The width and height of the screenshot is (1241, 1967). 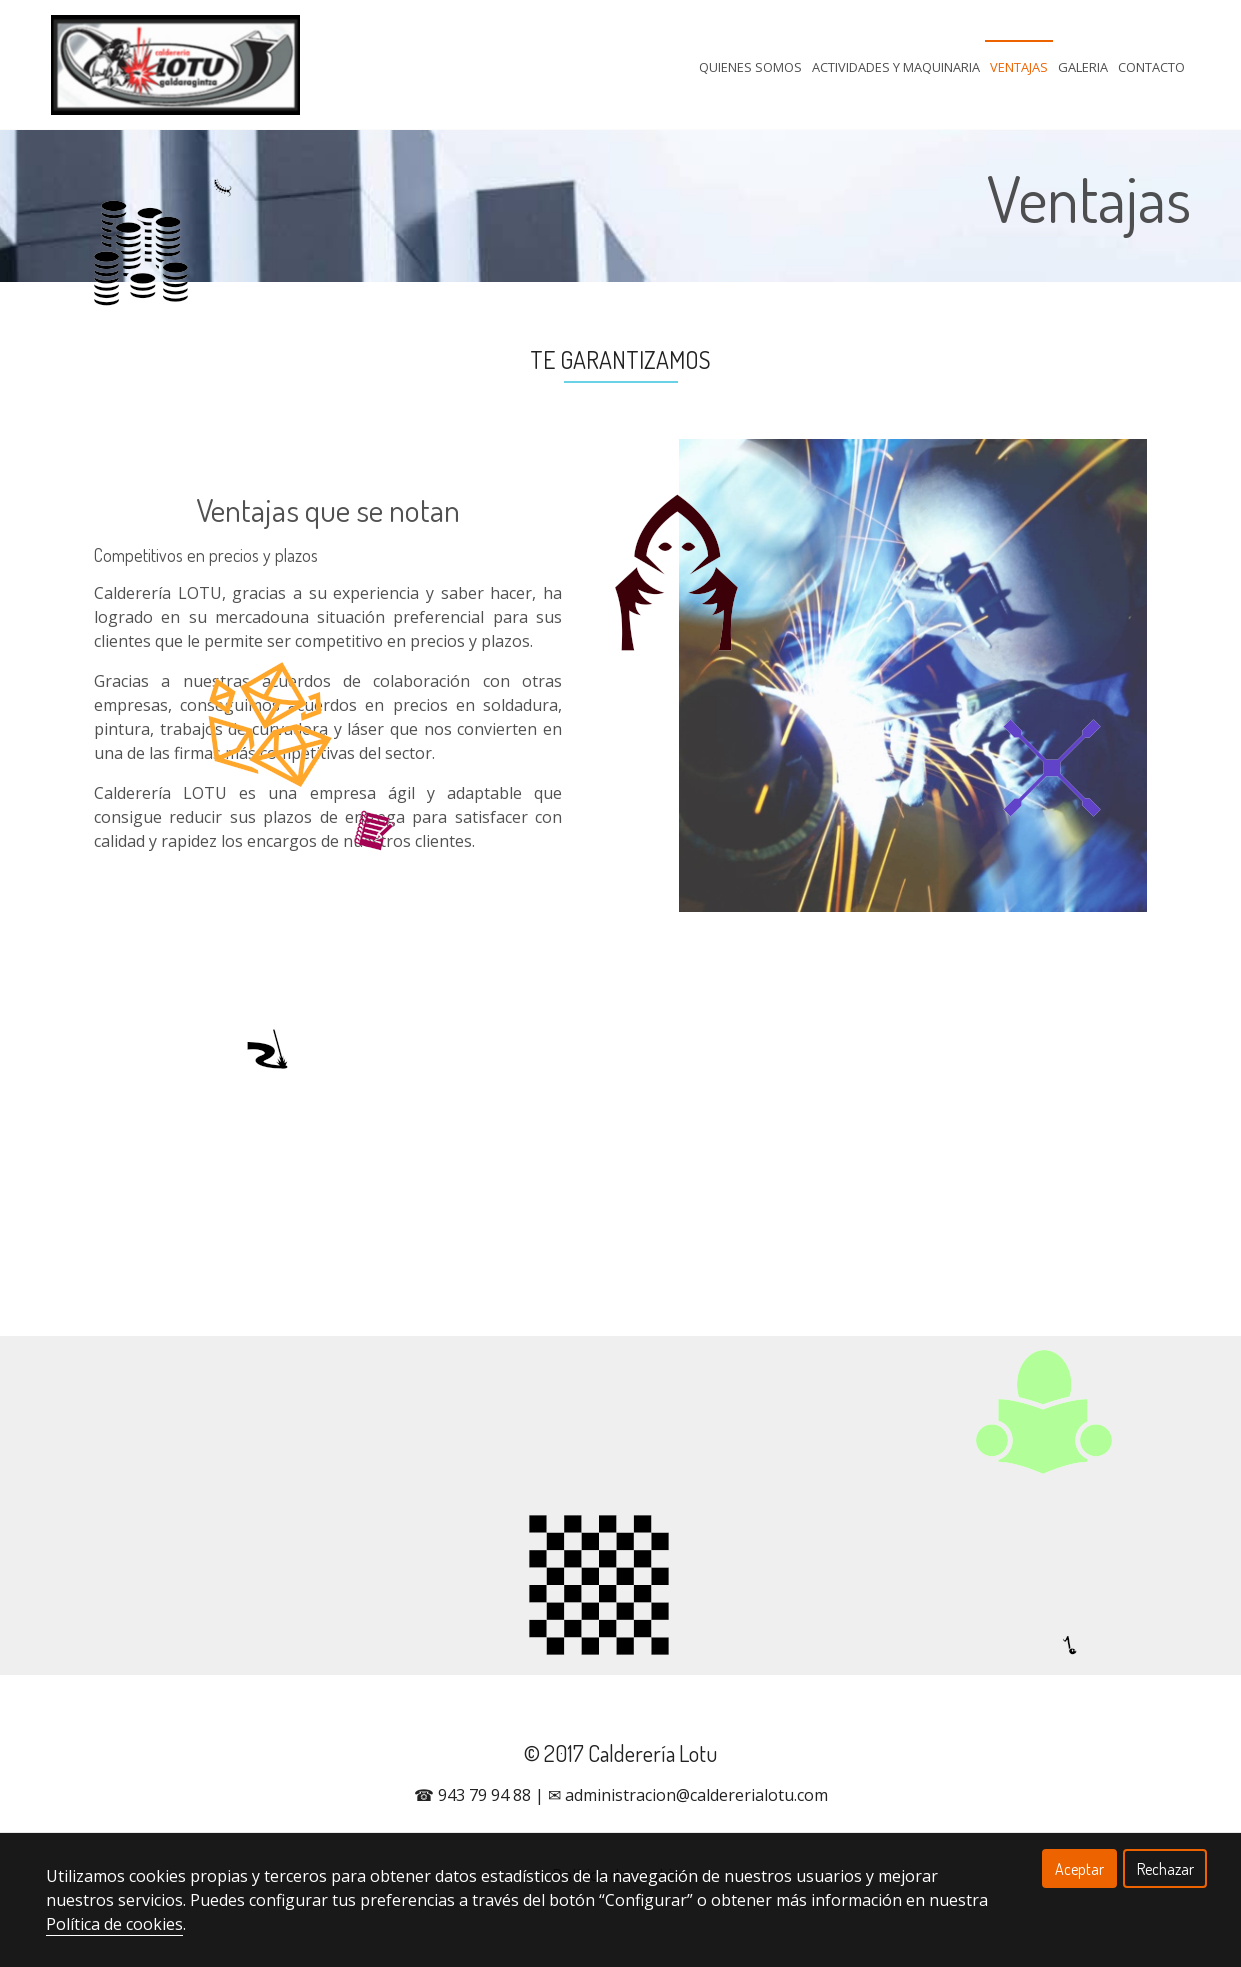 What do you see at coordinates (1070, 1645) in the screenshot?
I see `access otamatone or novelty instrument sounds` at bounding box center [1070, 1645].